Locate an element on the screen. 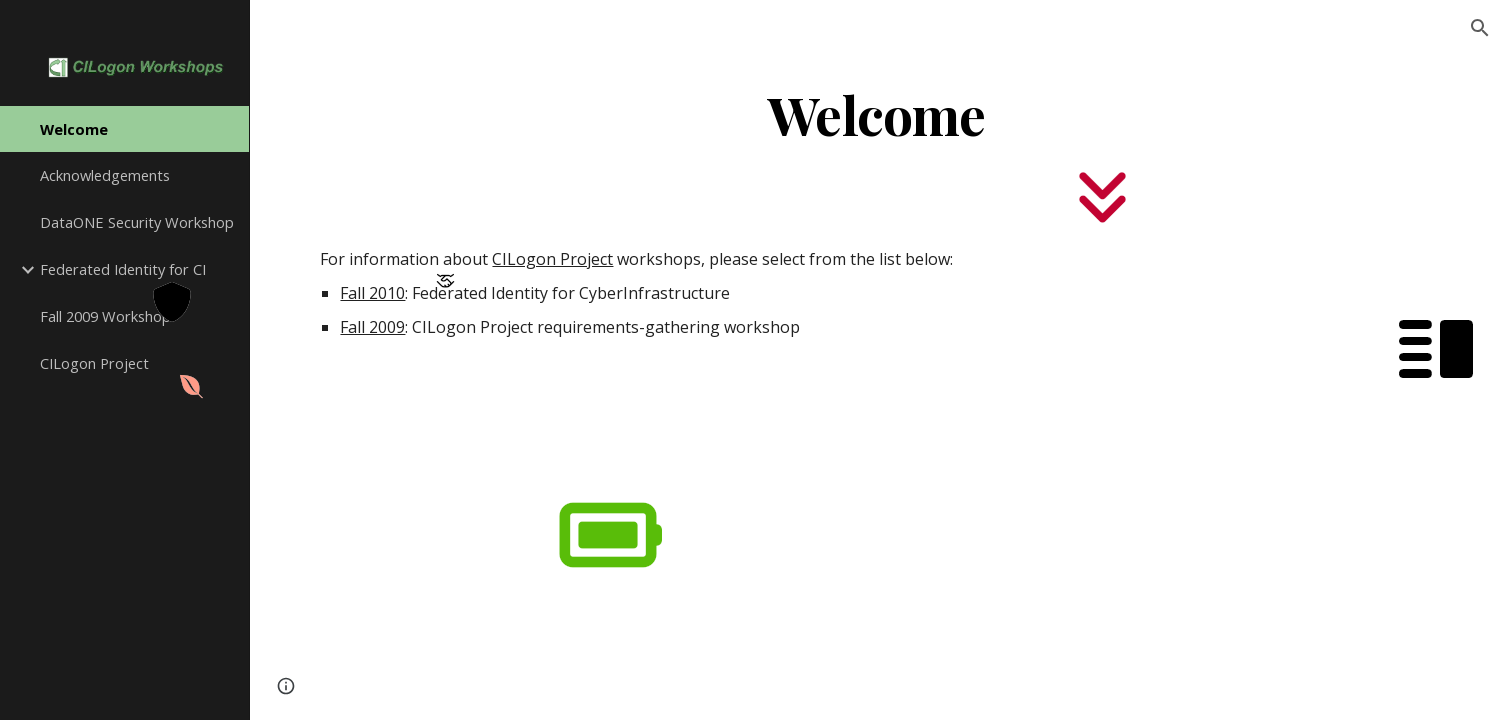 Image resolution: width=1504 pixels, height=720 pixels. indicates current battery level is located at coordinates (608, 535).